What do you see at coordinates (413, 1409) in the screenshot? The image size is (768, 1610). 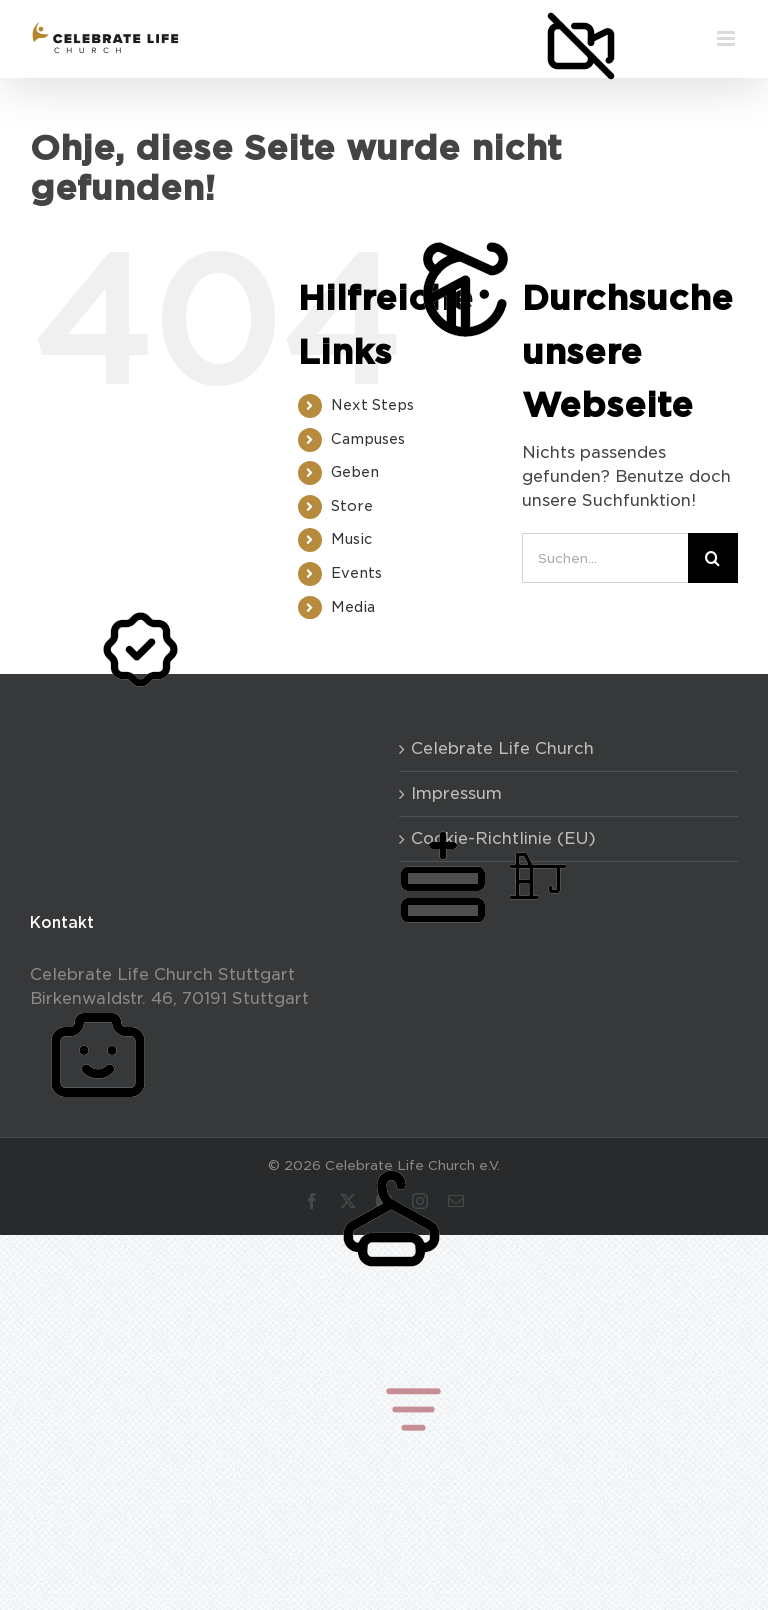 I see `filter list or search results` at bounding box center [413, 1409].